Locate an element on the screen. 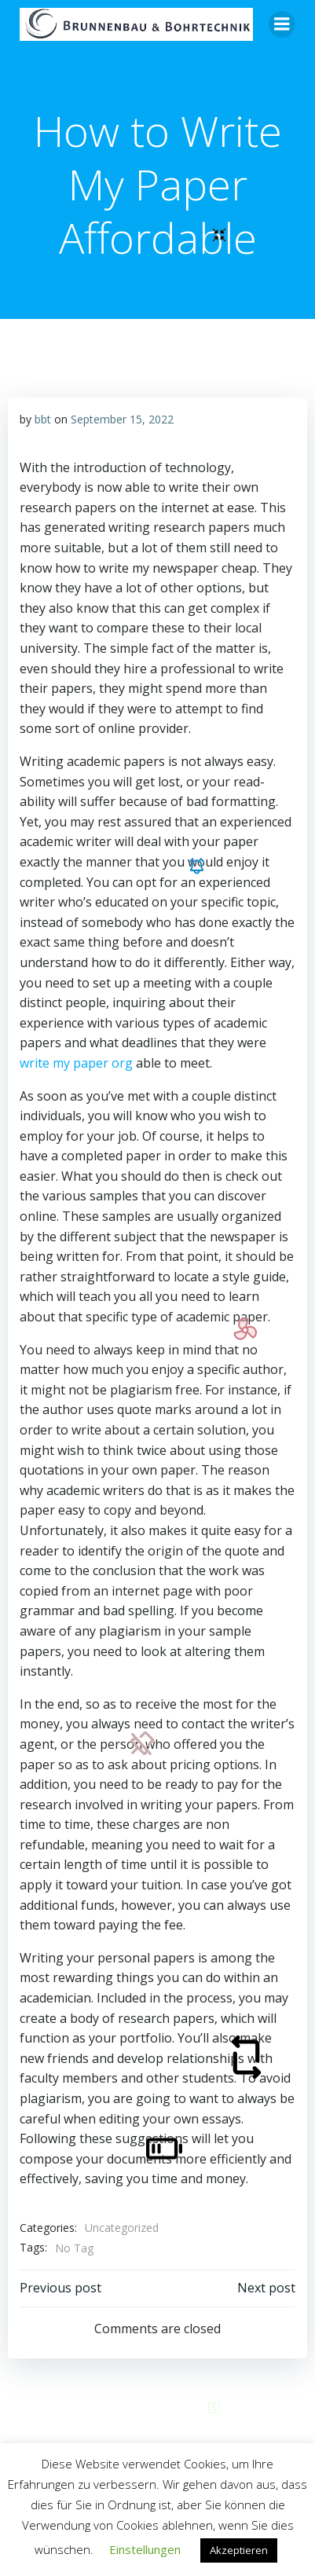 The image size is (315, 2576). rotate your device orientation is located at coordinates (246, 2057).